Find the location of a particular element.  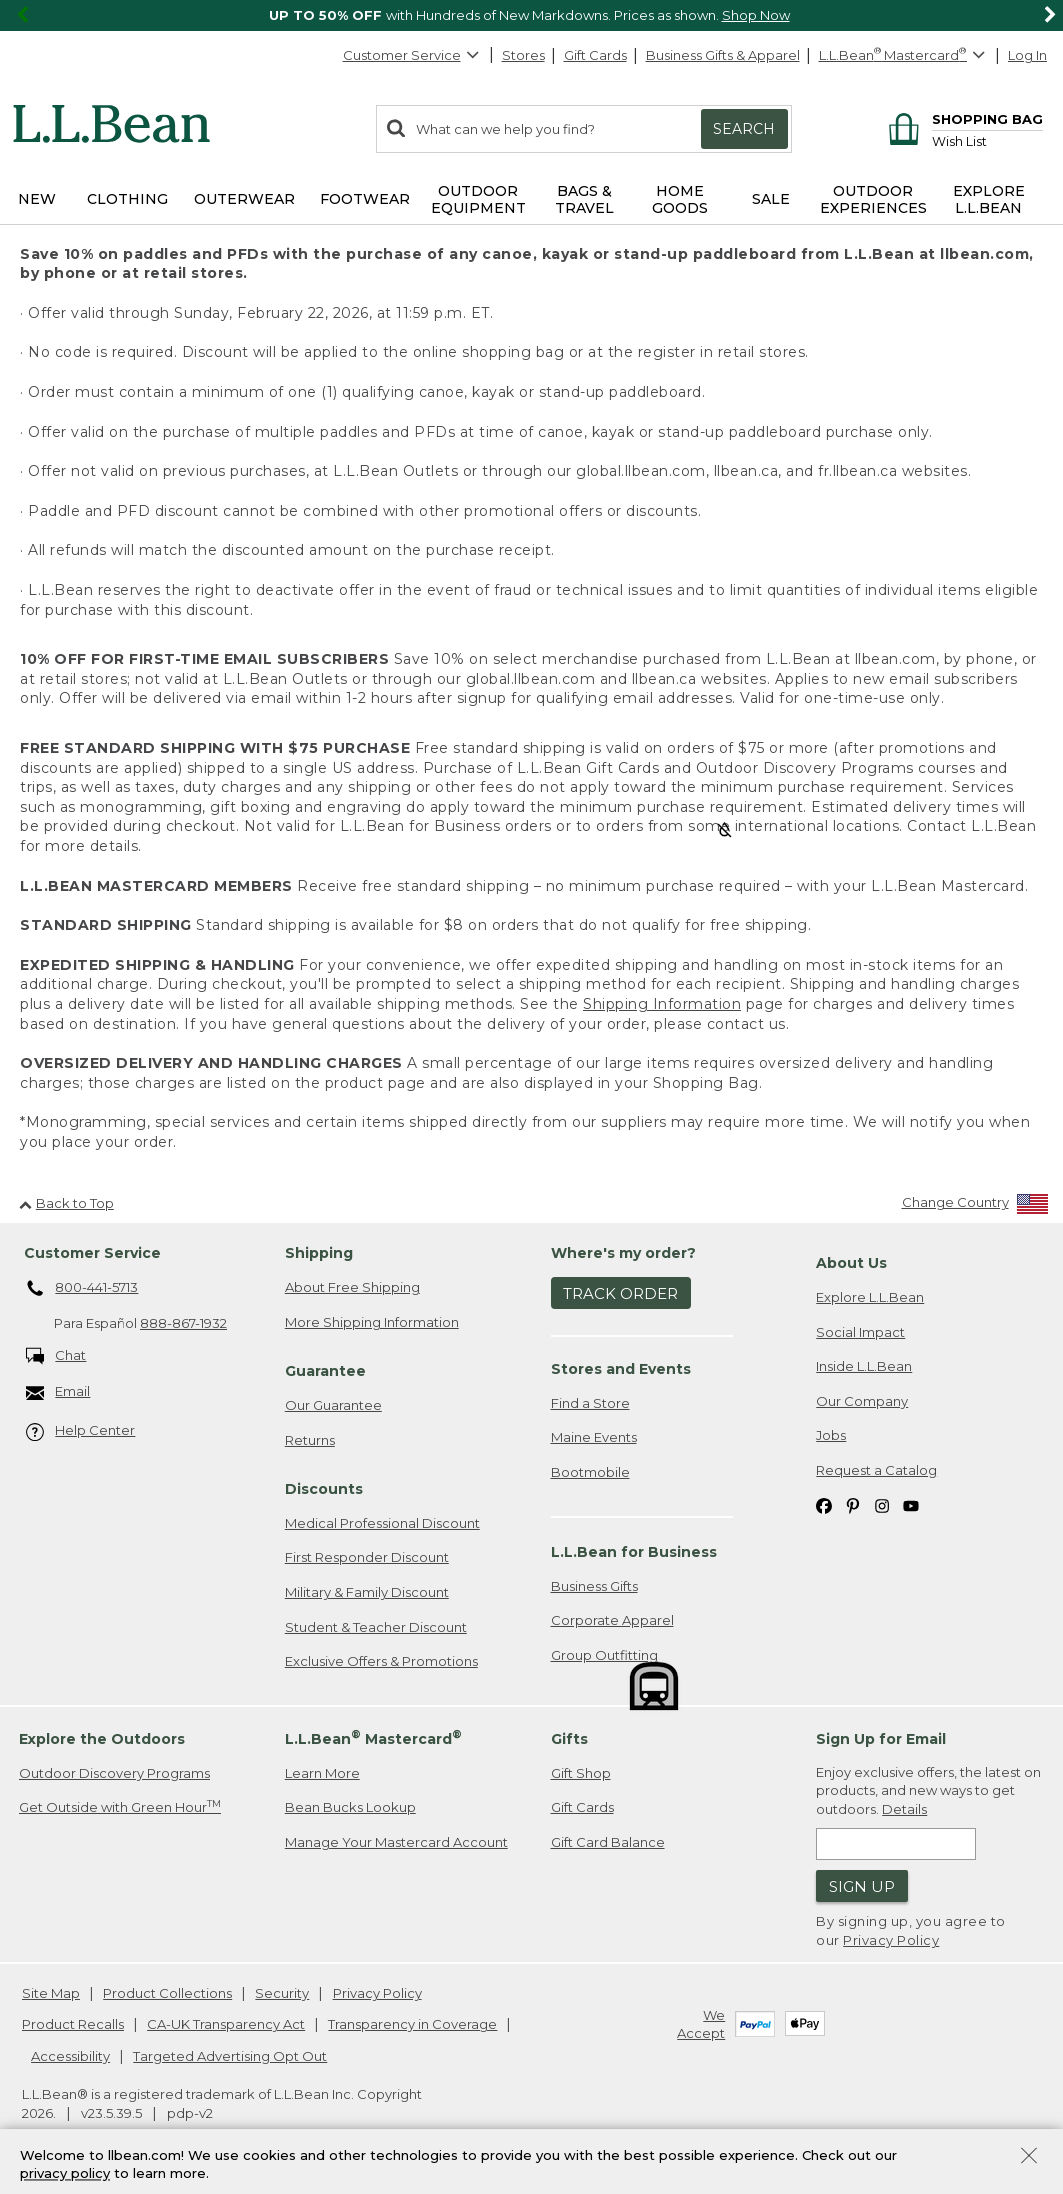

reset or clear text color formatting is located at coordinates (724, 829).